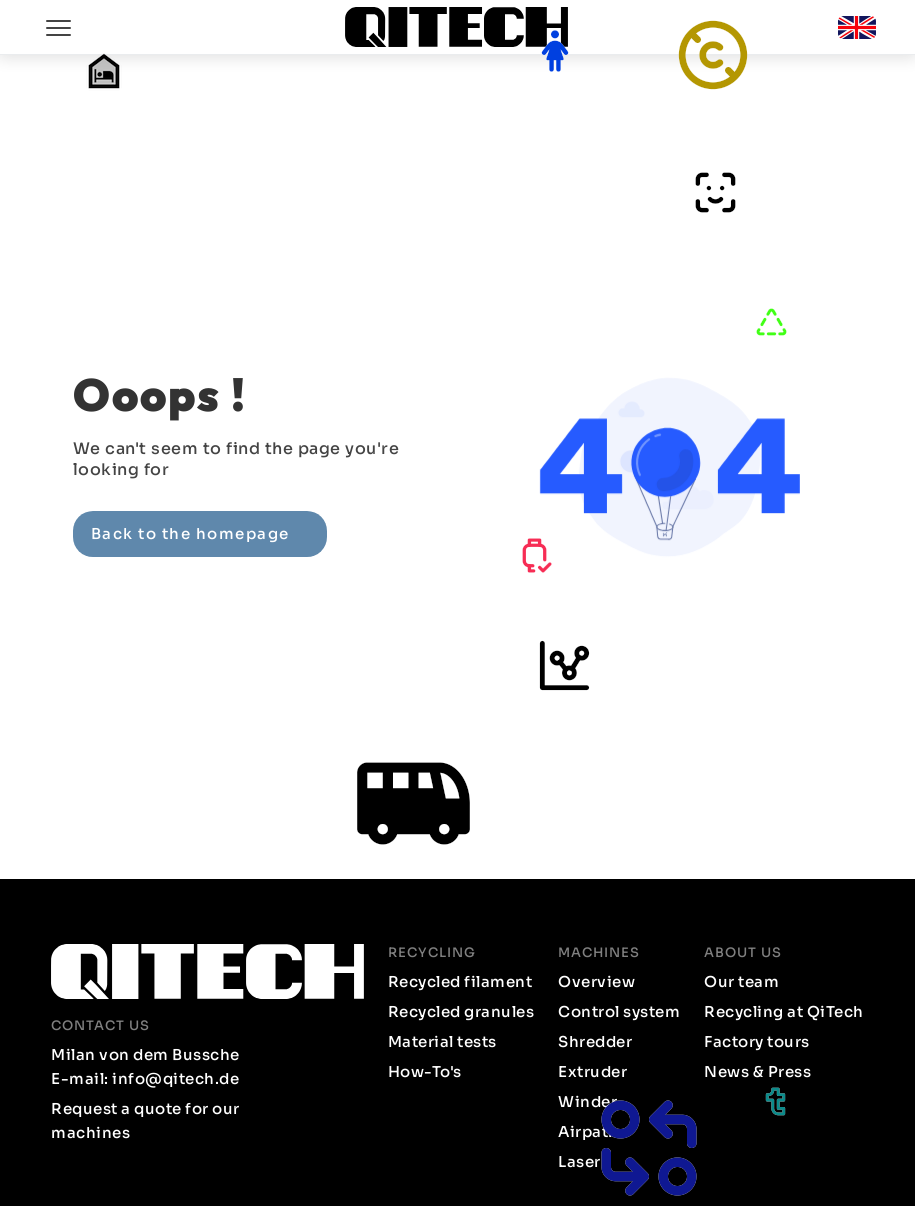 The height and width of the screenshot is (1206, 915). I want to click on authenticate with face id, so click(715, 192).